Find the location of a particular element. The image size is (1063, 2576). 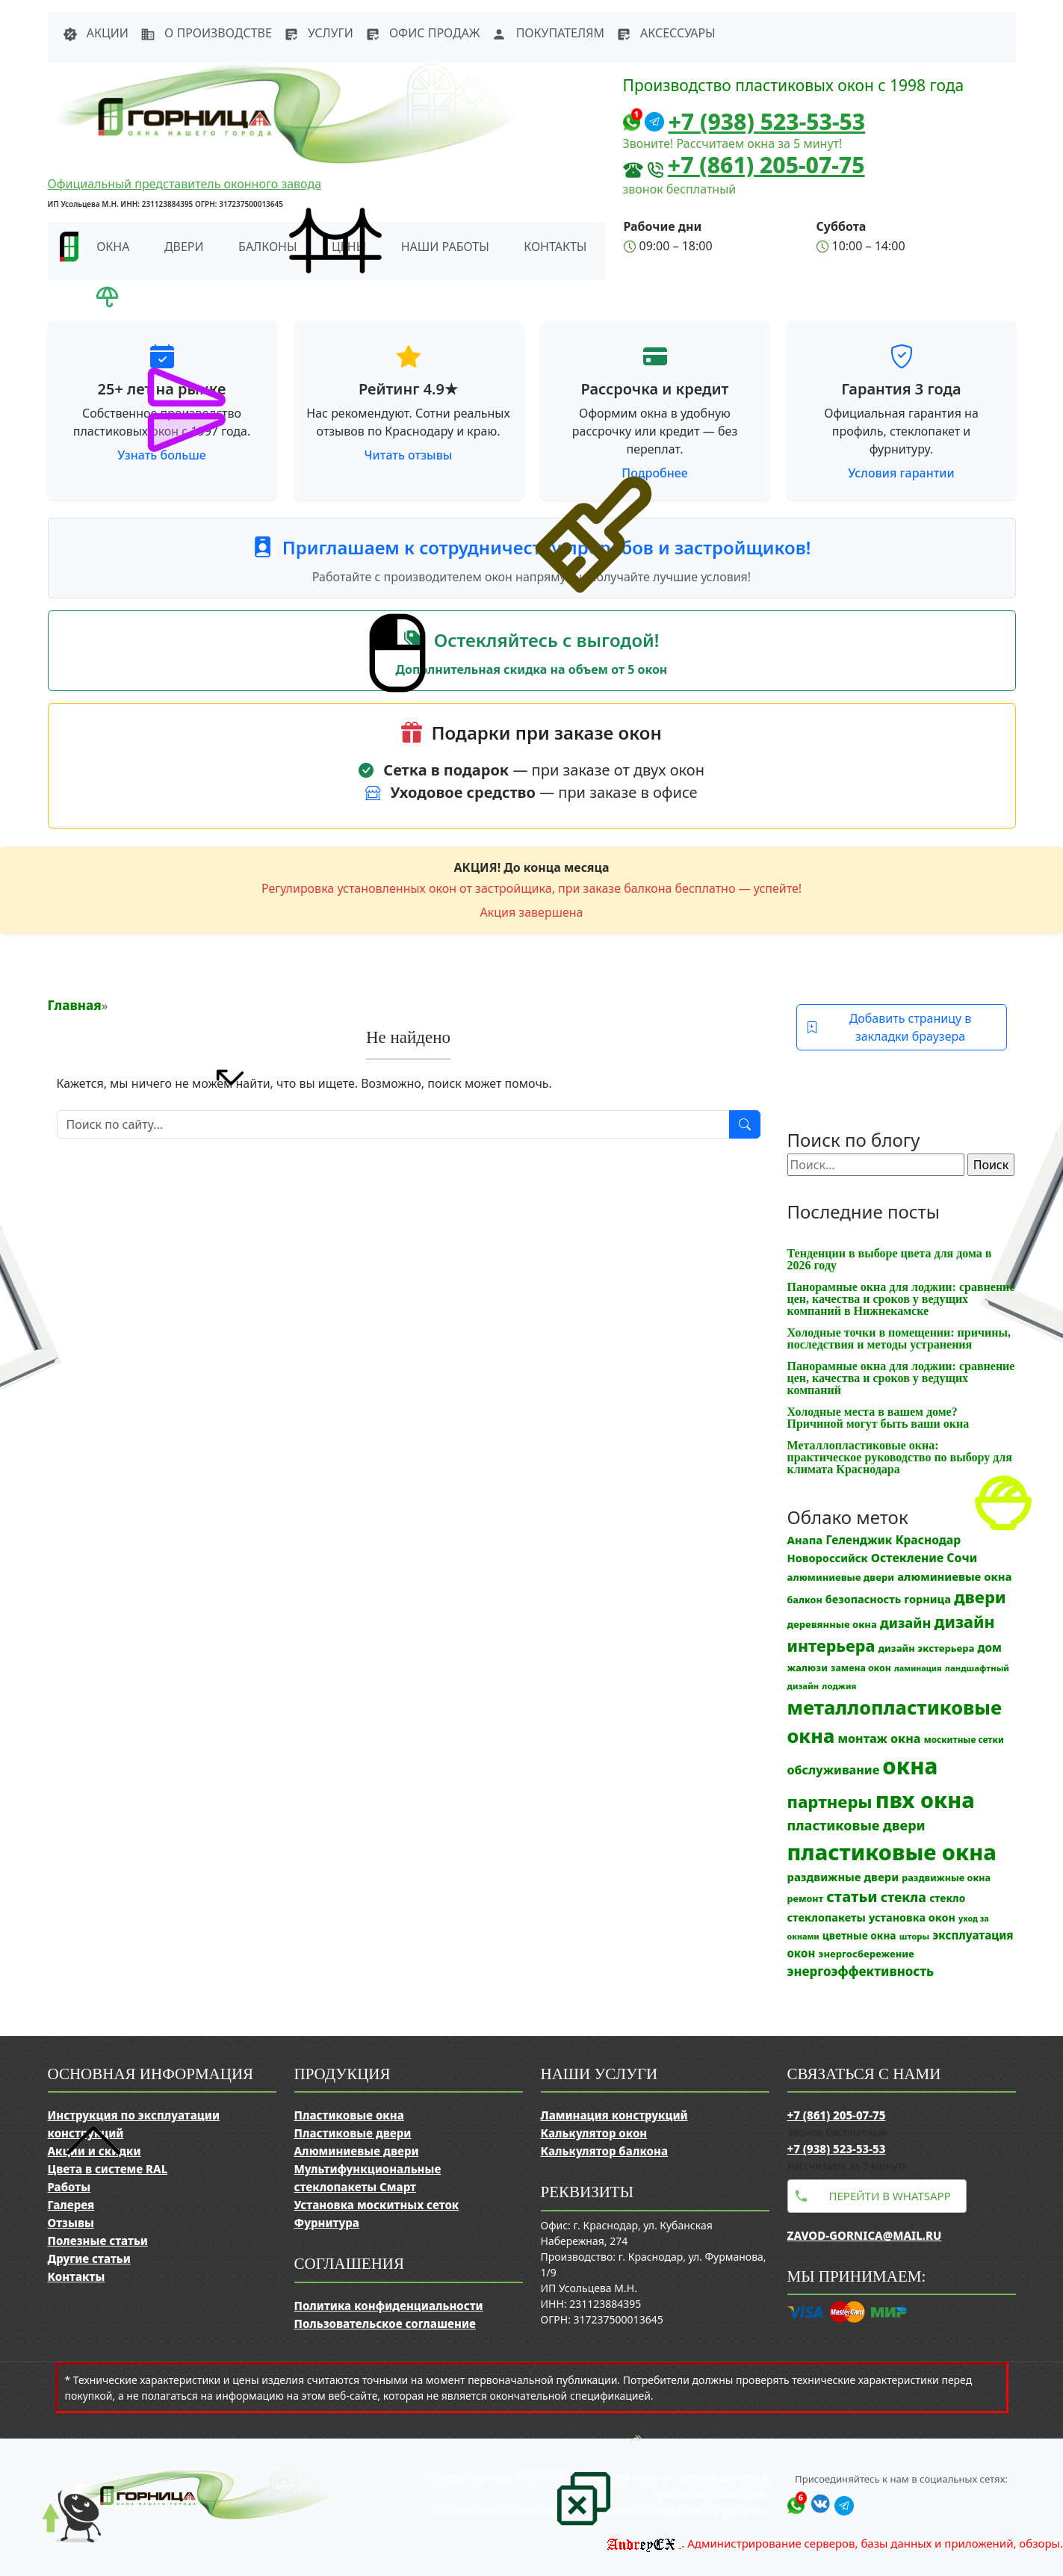

view bridge or crossing information is located at coordinates (335, 241).